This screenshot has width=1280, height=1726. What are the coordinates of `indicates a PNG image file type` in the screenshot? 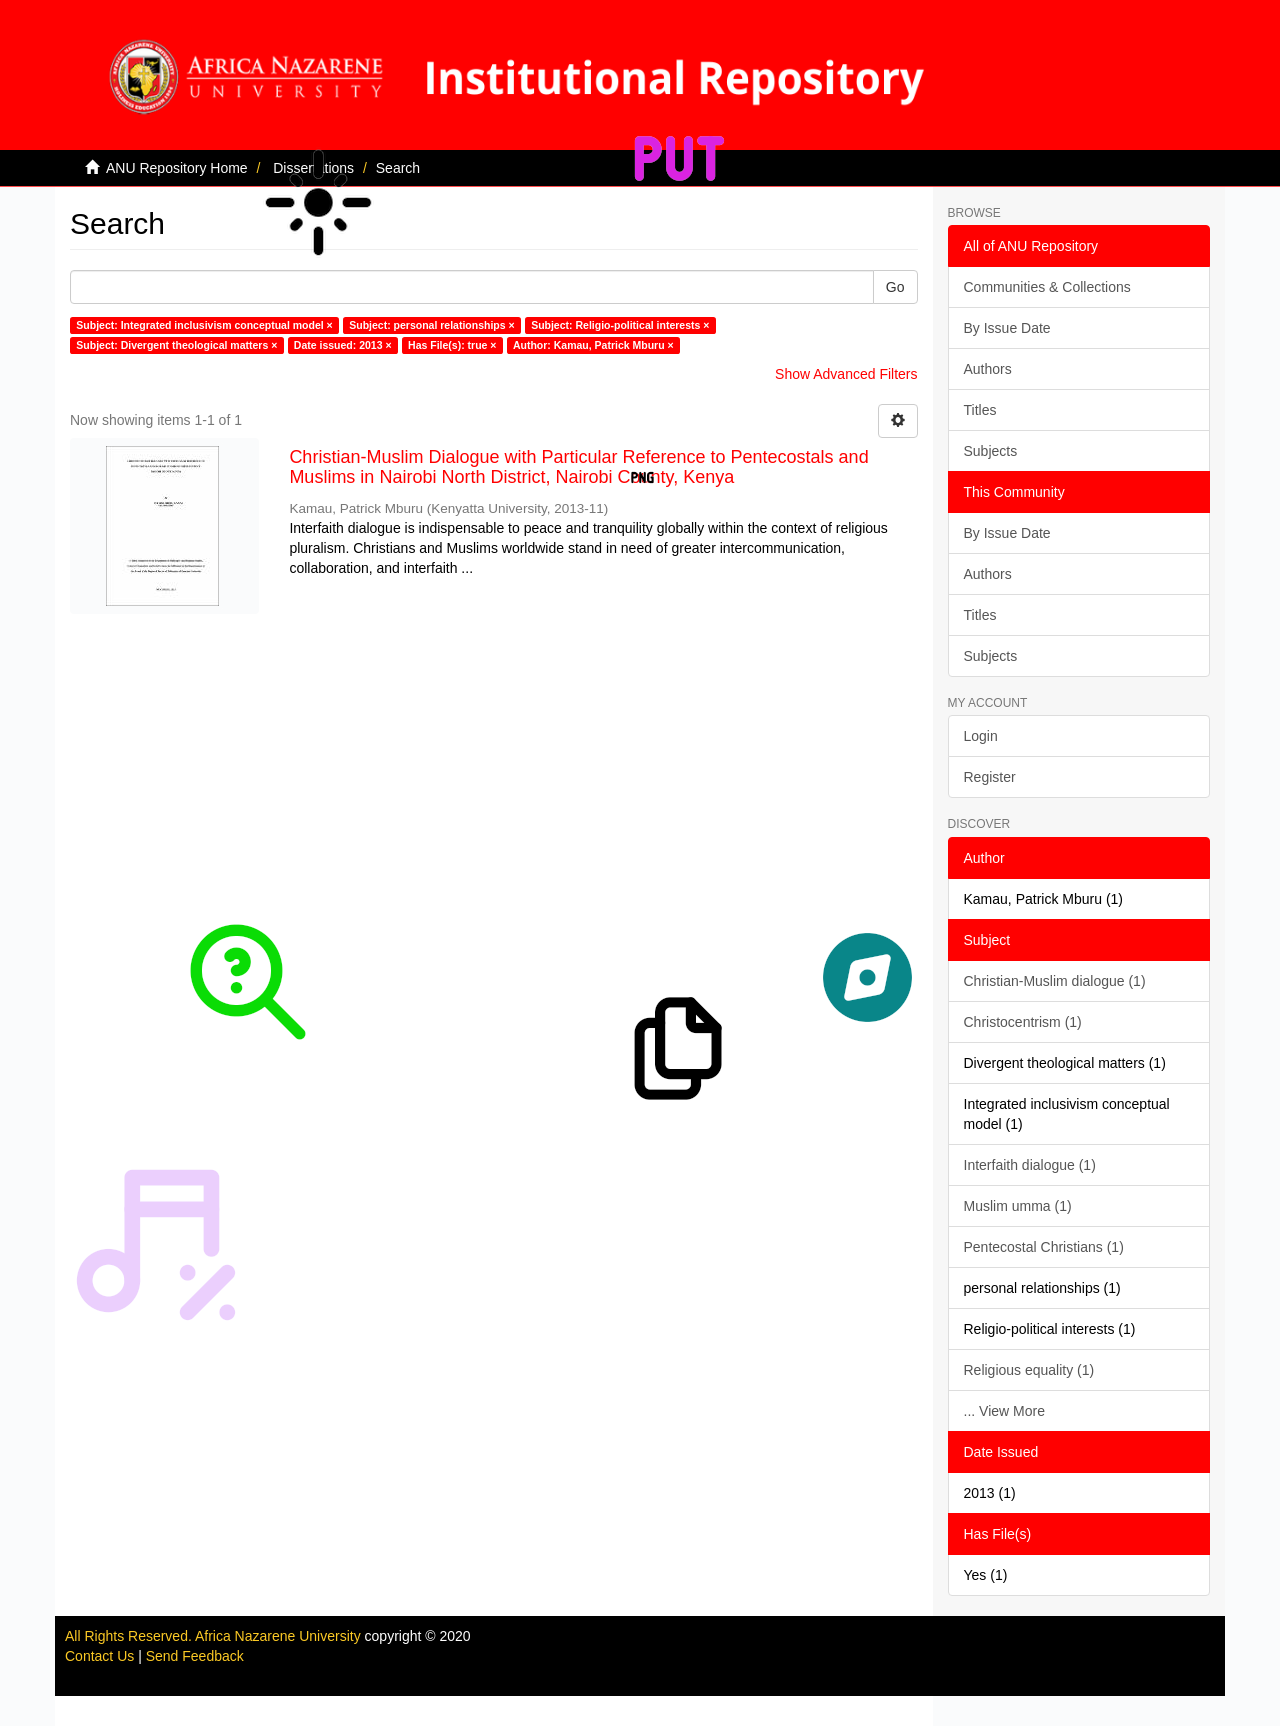 It's located at (642, 477).